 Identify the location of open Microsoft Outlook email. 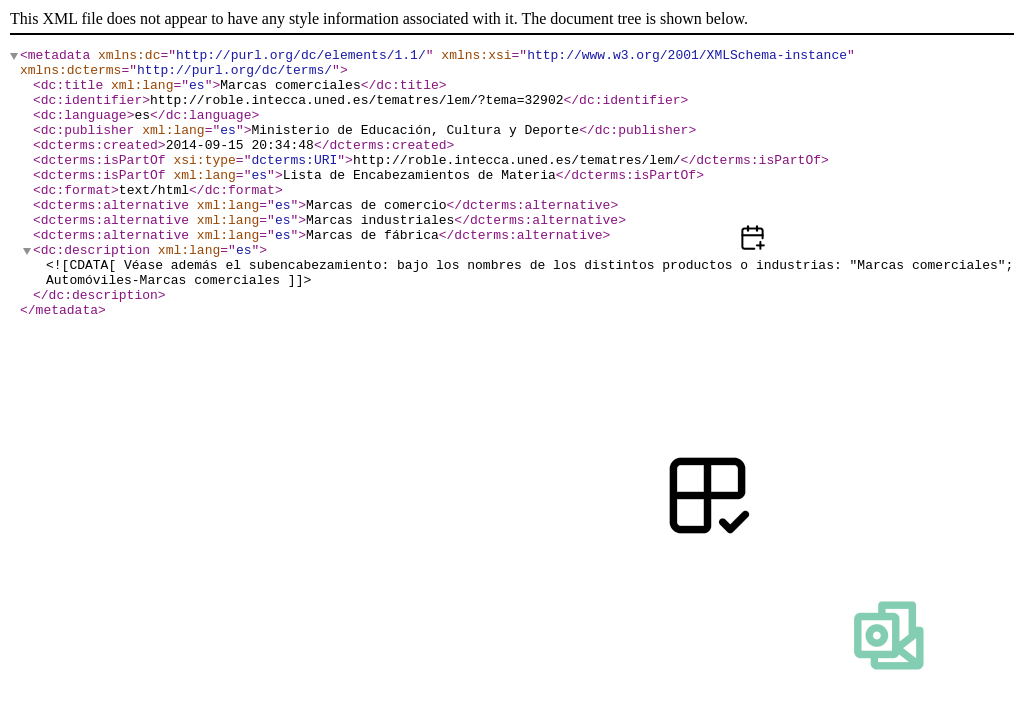
(889, 635).